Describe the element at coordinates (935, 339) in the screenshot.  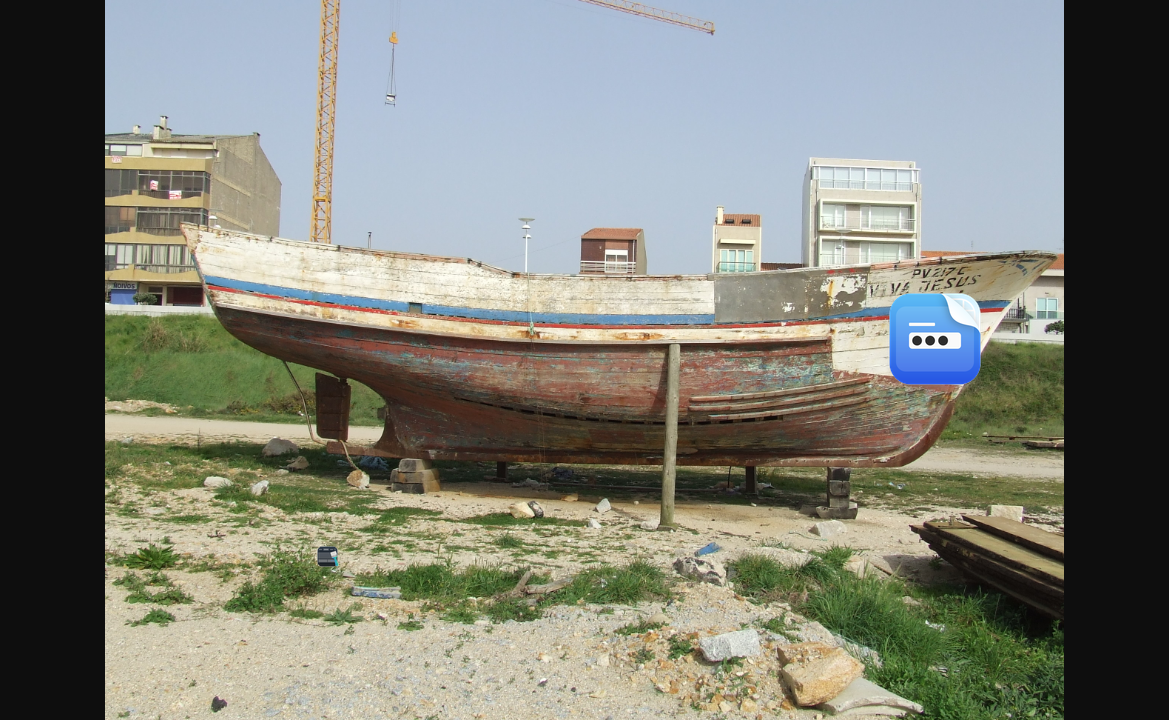
I see `open login or authentication app` at that location.